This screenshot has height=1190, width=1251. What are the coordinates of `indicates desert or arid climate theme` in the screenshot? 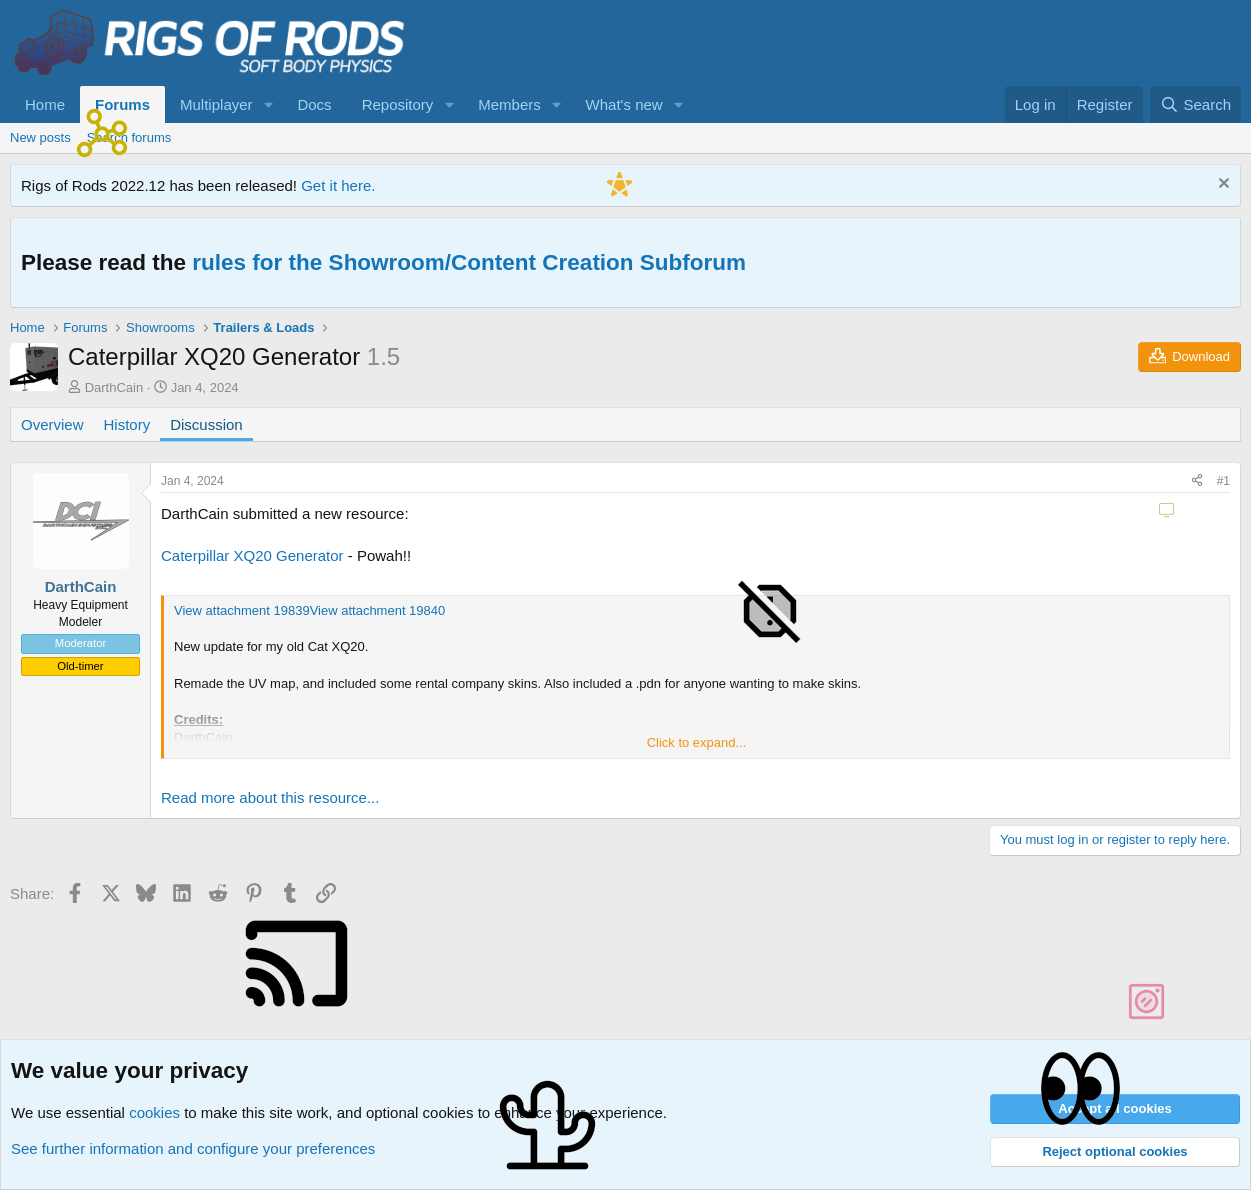 It's located at (547, 1128).